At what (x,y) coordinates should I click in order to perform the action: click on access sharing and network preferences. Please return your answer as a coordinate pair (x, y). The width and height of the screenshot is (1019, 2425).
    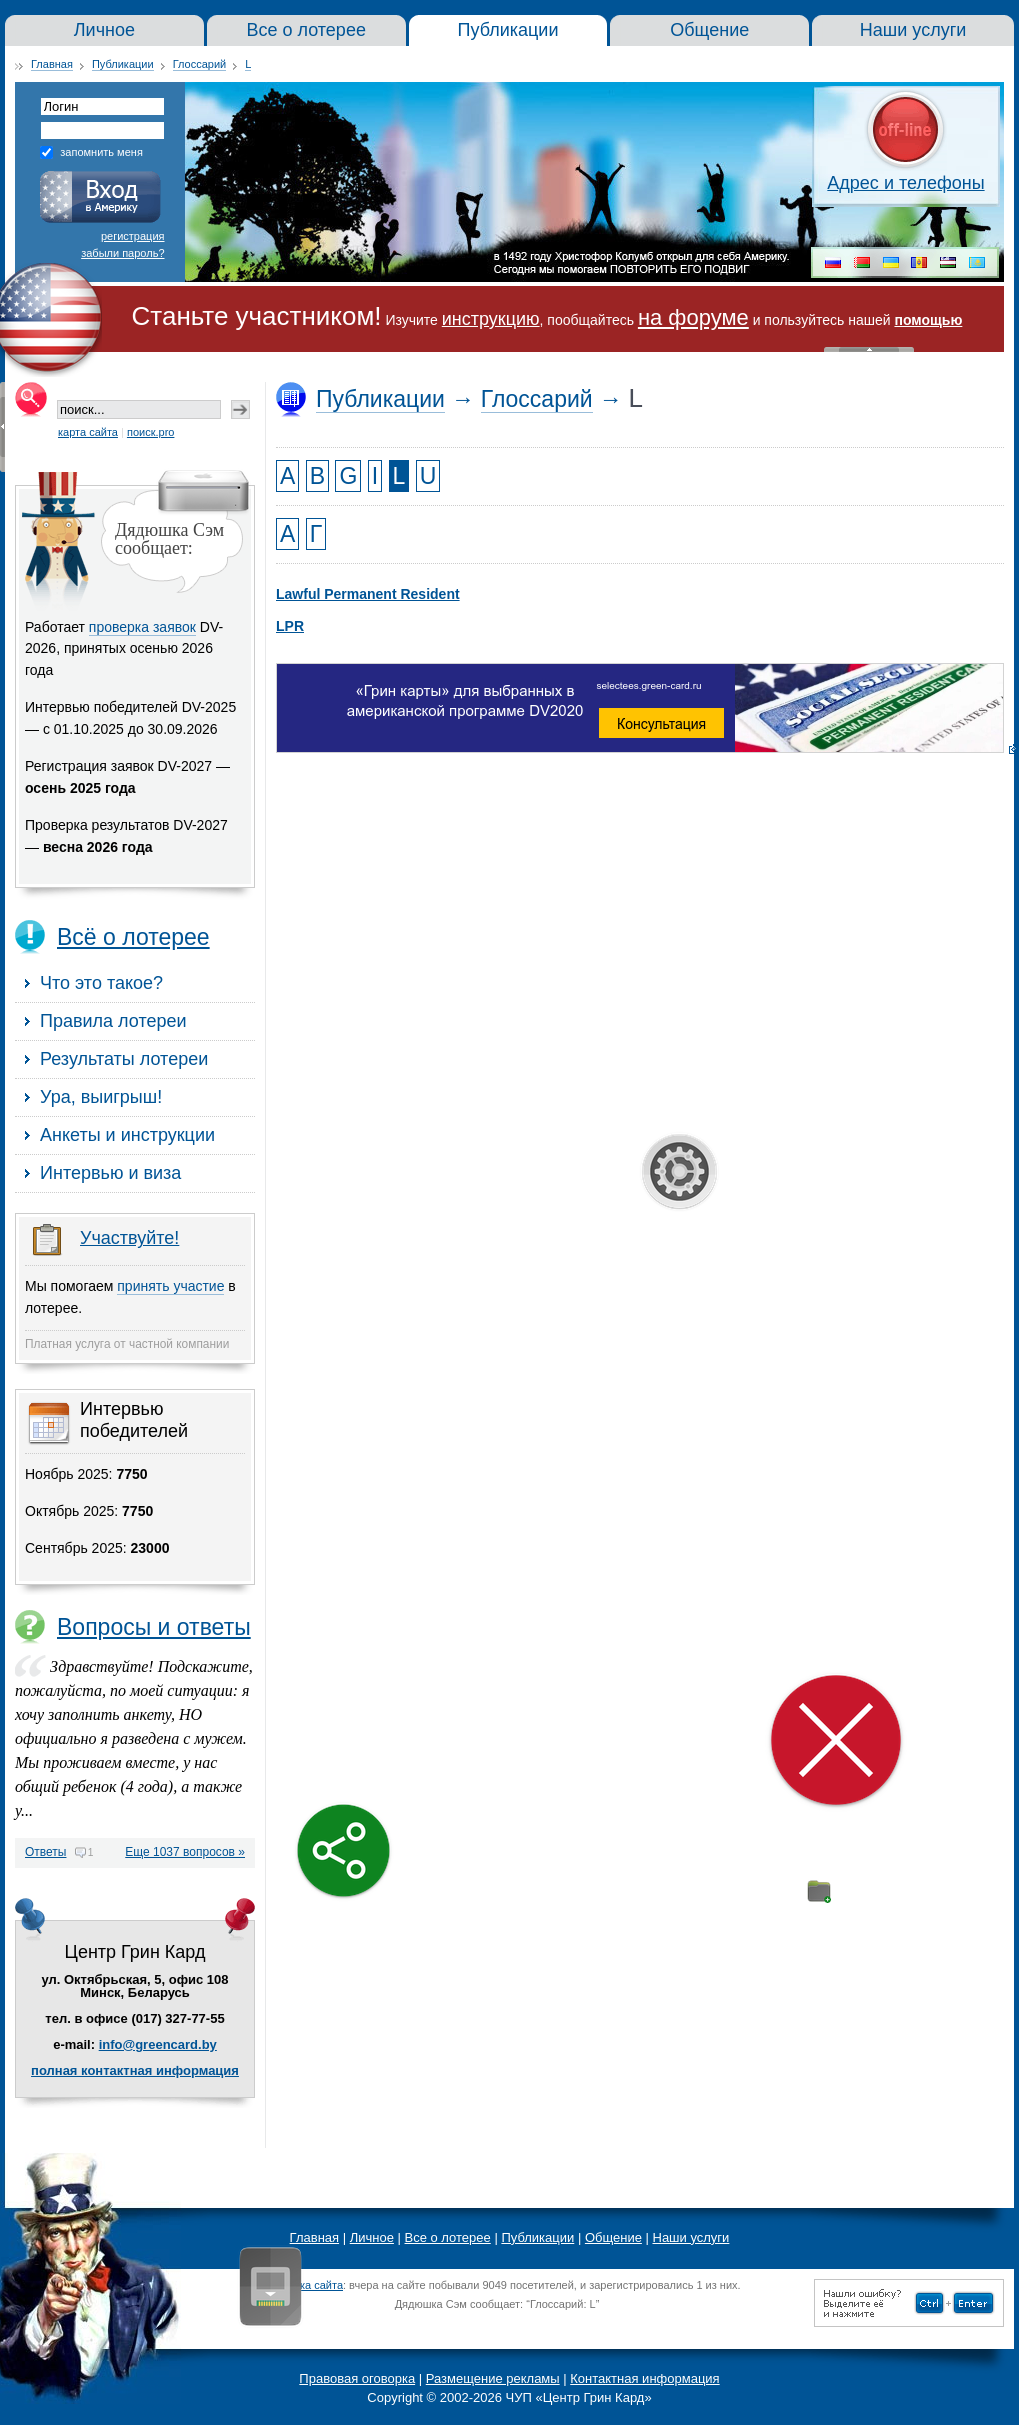
    Looking at the image, I should click on (343, 1850).